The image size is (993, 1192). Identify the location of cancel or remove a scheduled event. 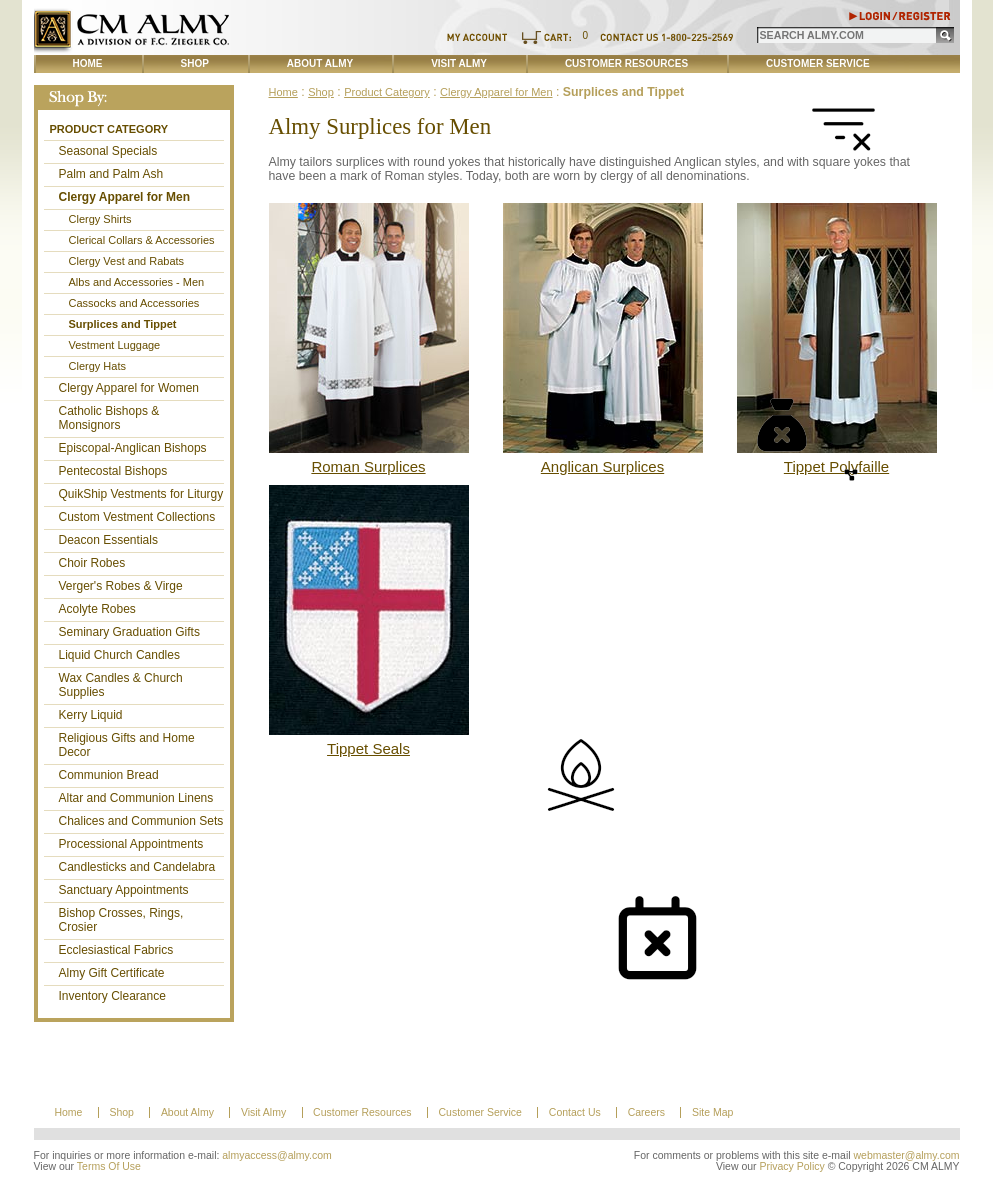
(657, 940).